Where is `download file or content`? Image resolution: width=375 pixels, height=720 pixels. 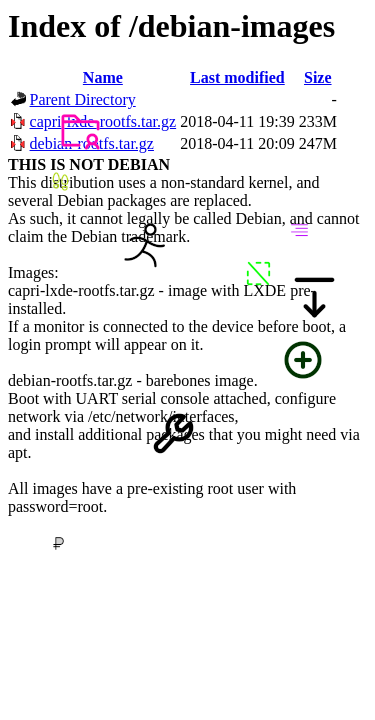 download file or content is located at coordinates (314, 297).